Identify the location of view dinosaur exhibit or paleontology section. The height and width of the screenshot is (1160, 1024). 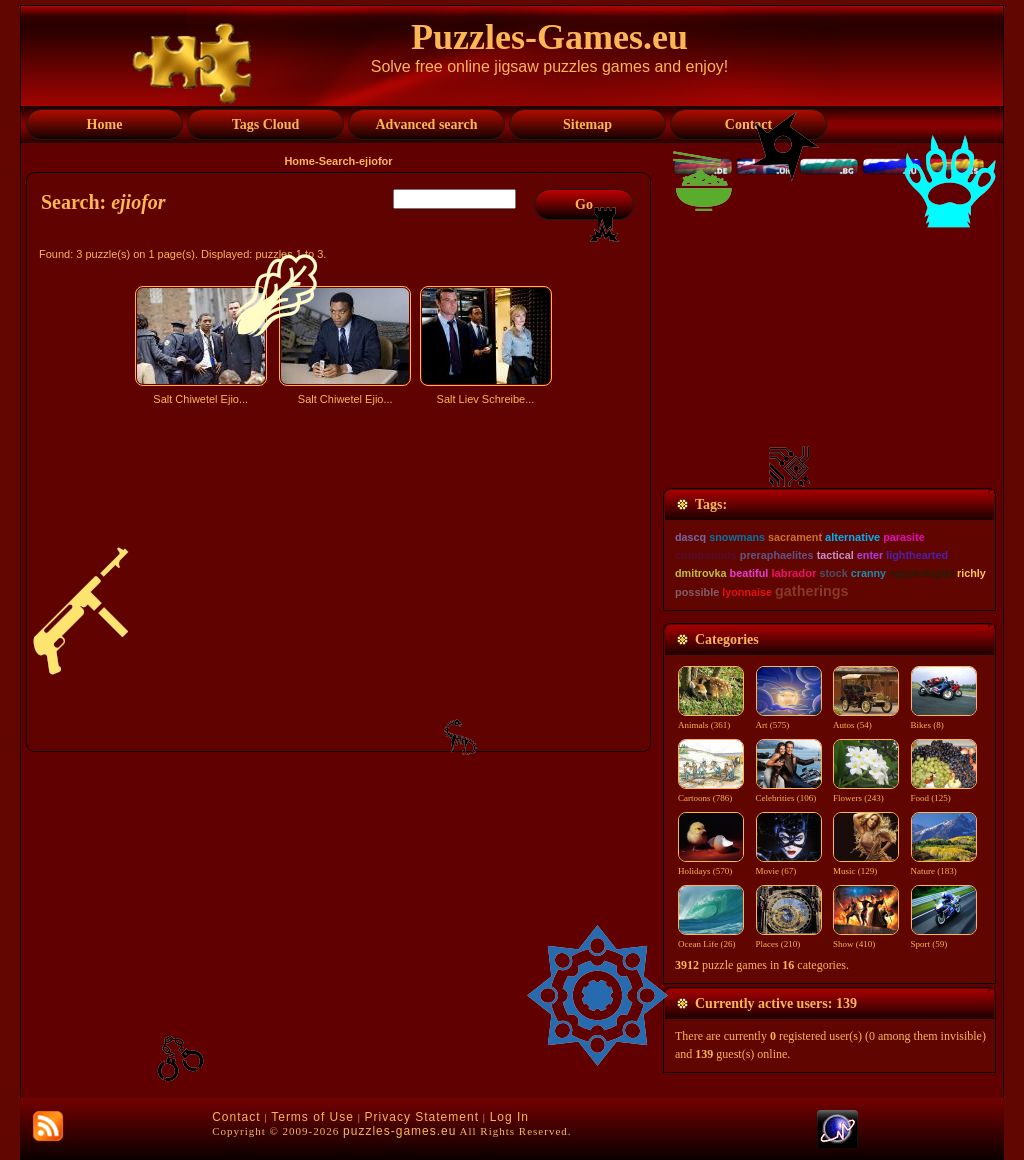
(460, 737).